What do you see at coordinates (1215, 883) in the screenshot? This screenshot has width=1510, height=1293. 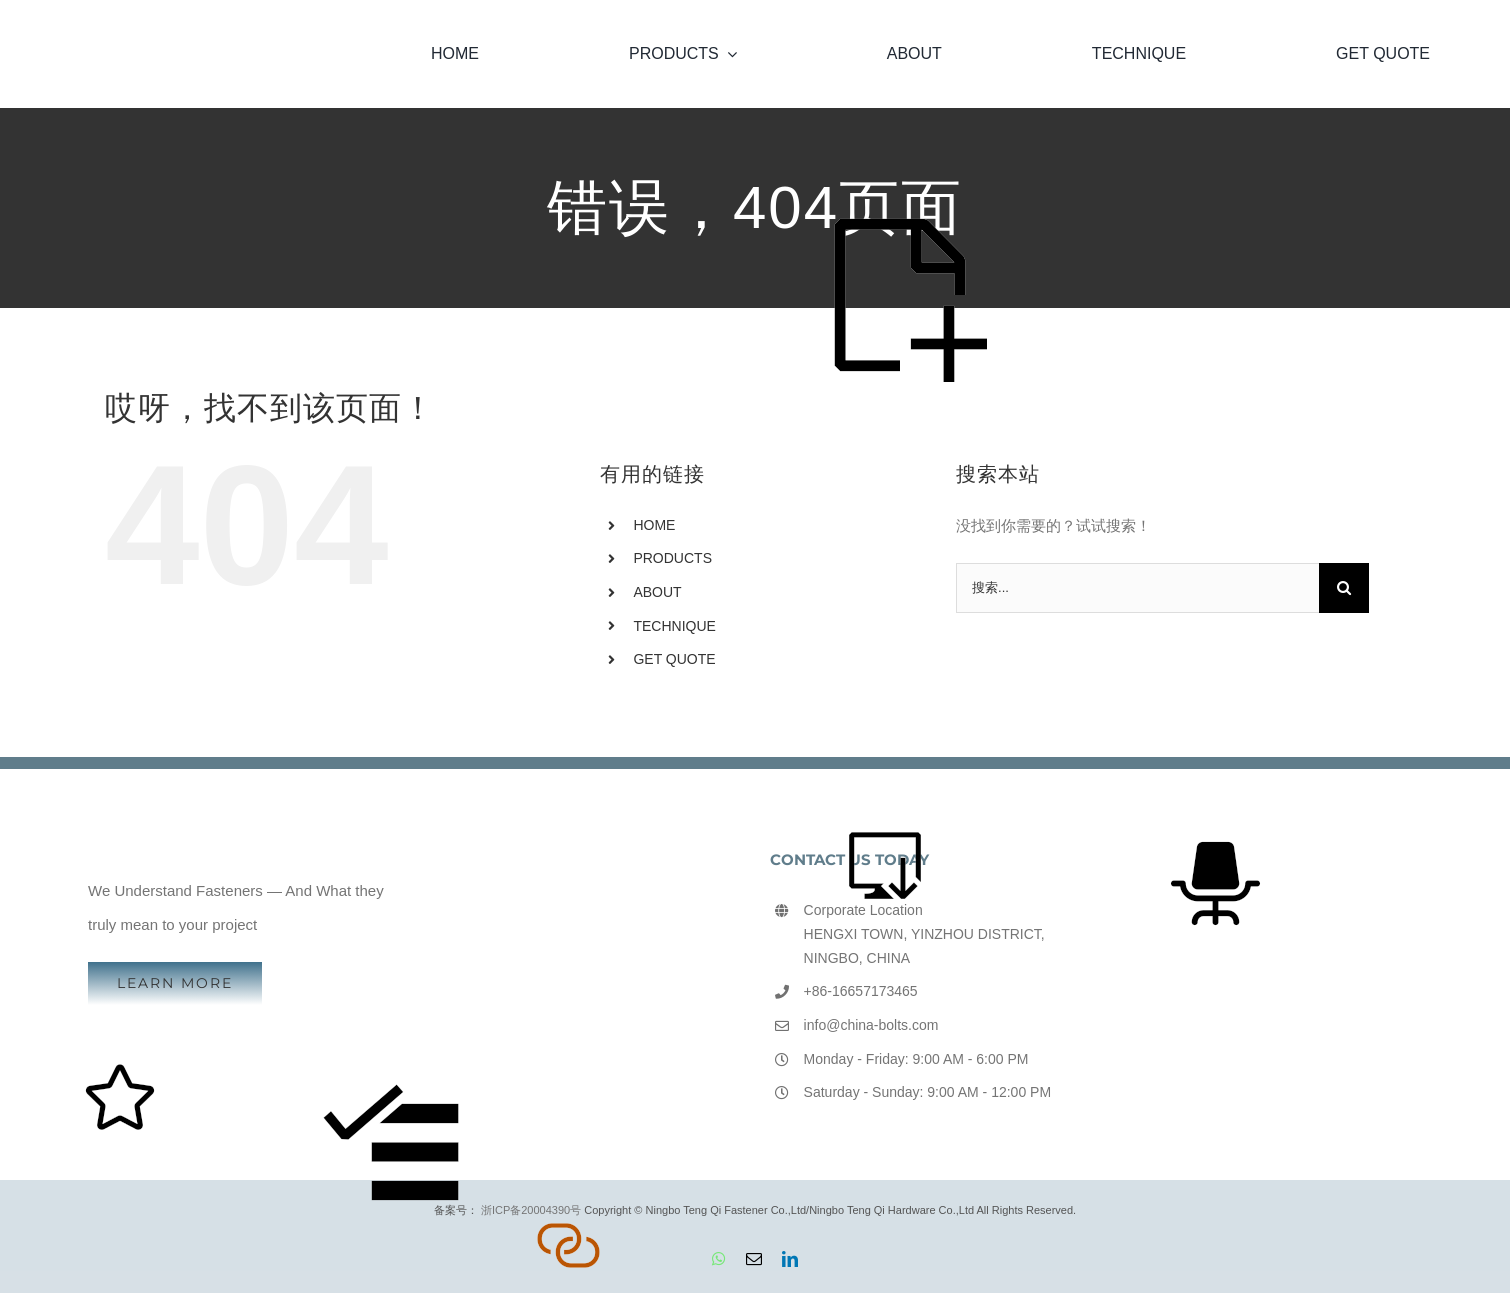 I see `workspace or office settings` at bounding box center [1215, 883].